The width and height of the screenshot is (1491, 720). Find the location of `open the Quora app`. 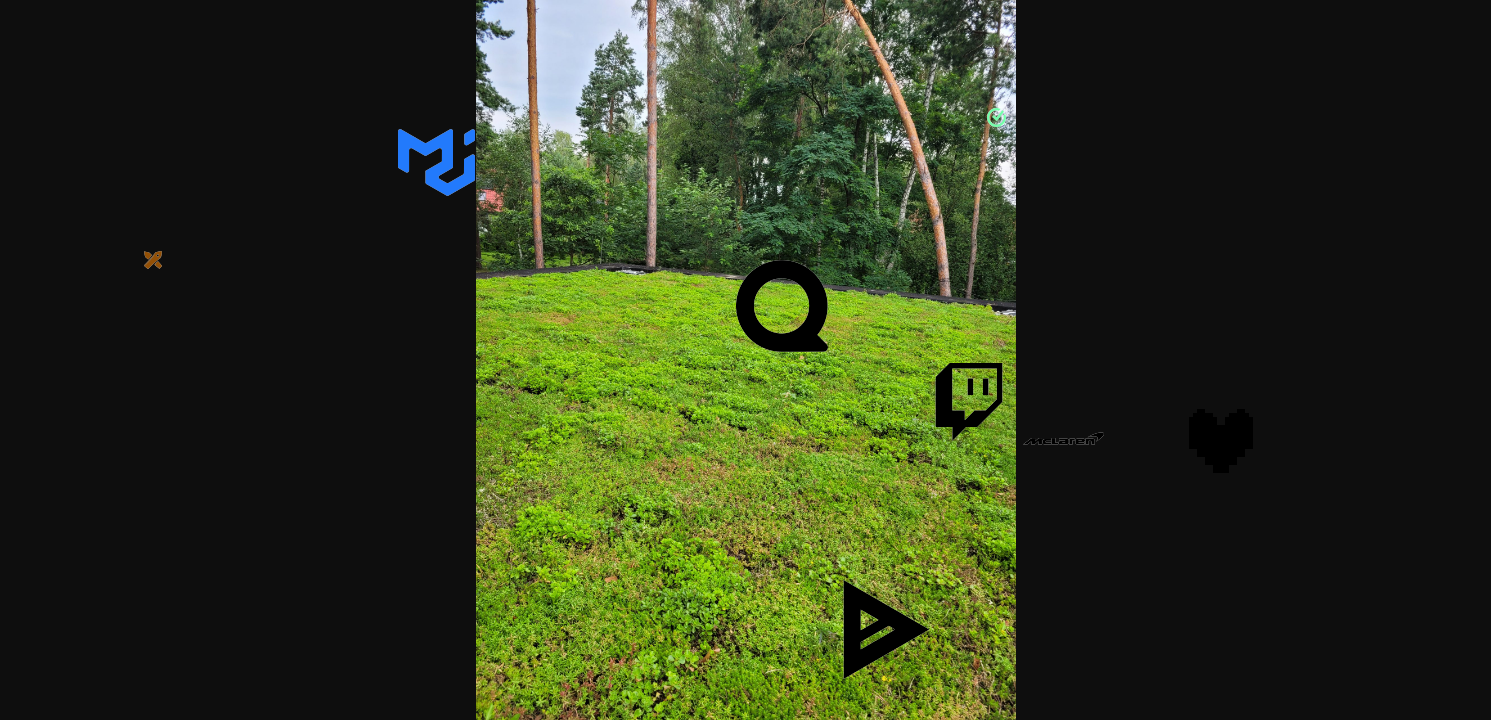

open the Quora app is located at coordinates (782, 306).